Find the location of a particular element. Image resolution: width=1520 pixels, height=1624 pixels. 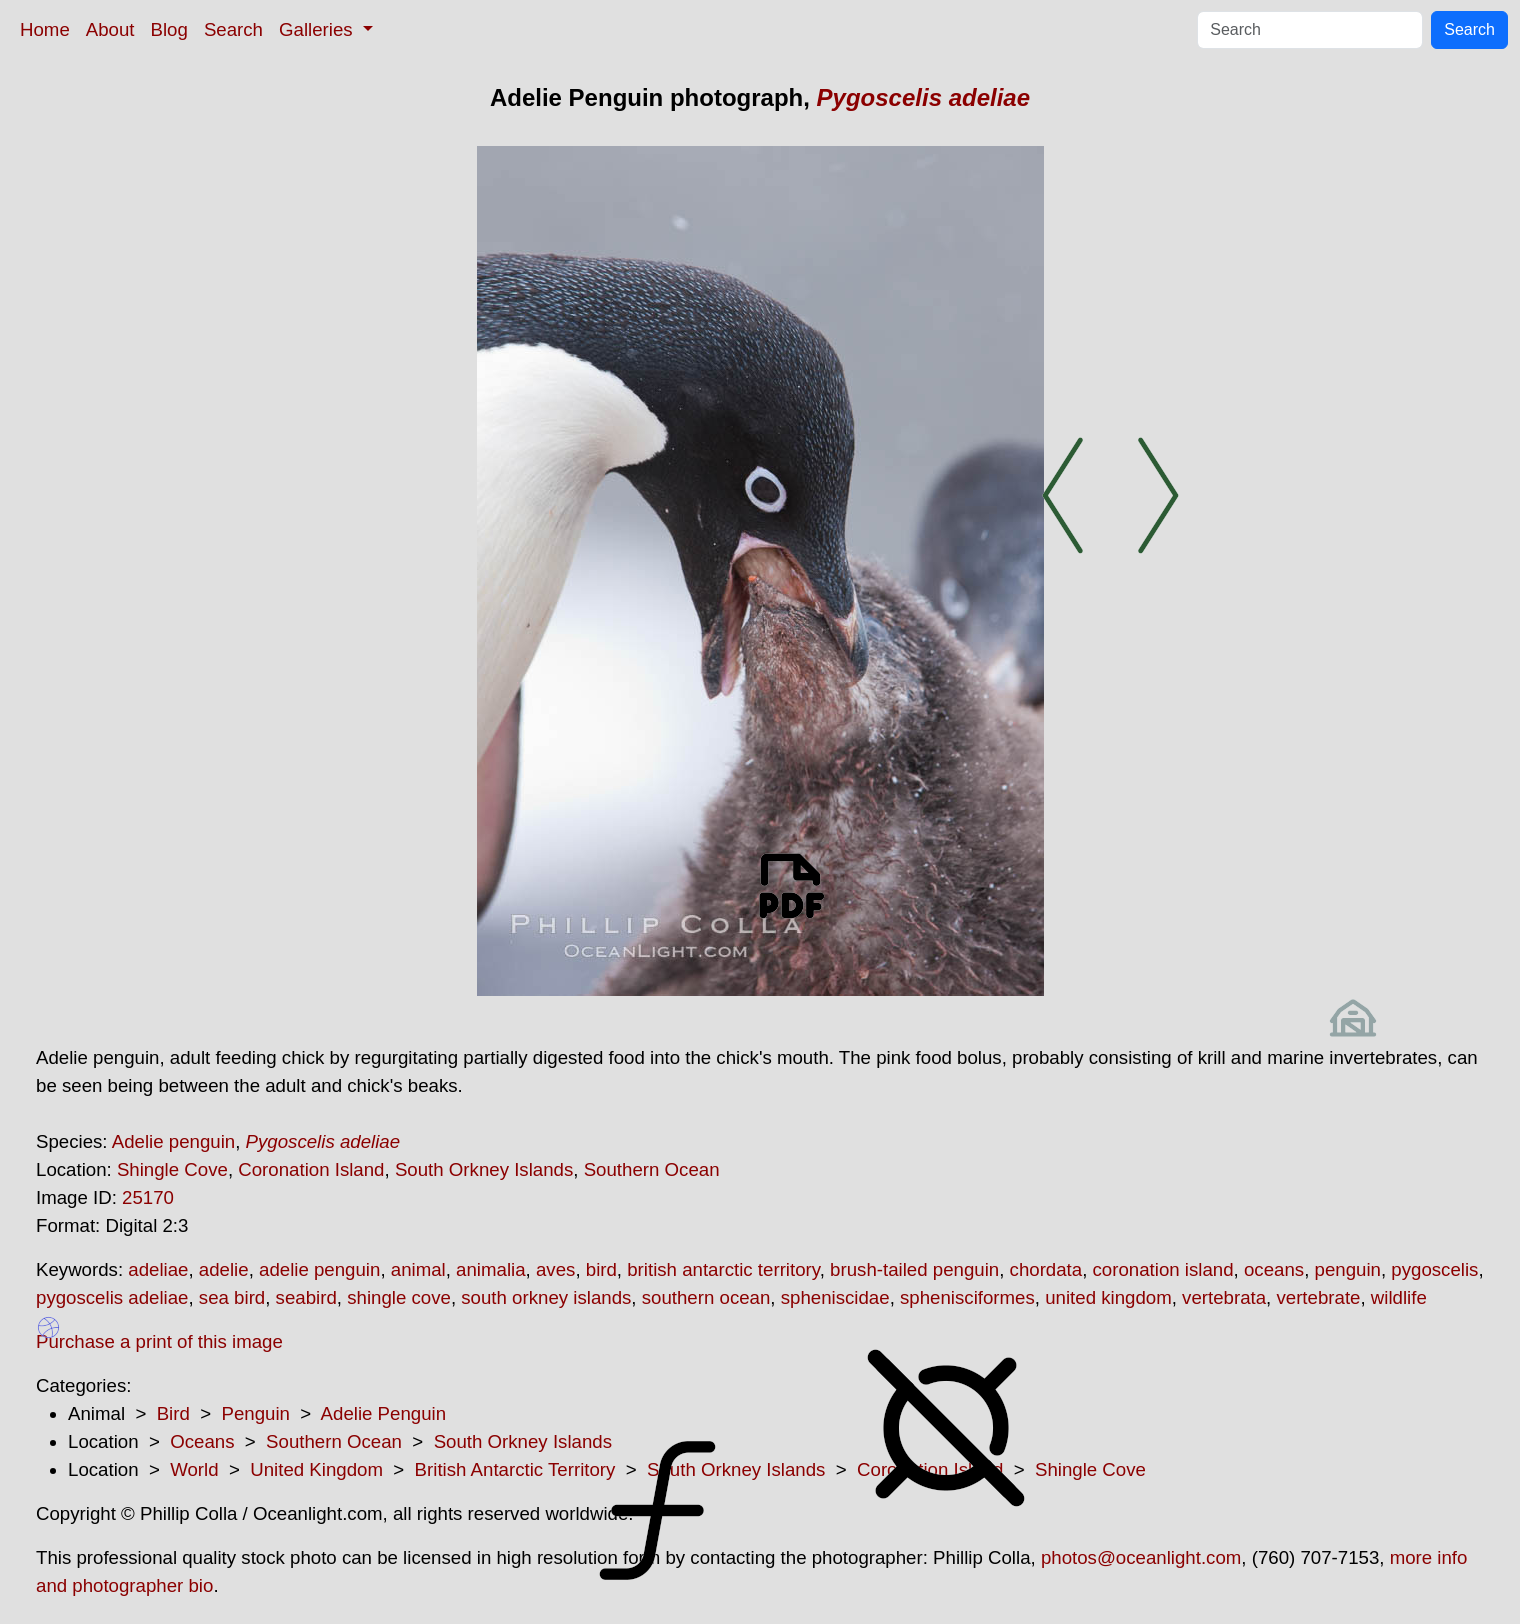

access farm or agricultural settings is located at coordinates (1353, 1021).